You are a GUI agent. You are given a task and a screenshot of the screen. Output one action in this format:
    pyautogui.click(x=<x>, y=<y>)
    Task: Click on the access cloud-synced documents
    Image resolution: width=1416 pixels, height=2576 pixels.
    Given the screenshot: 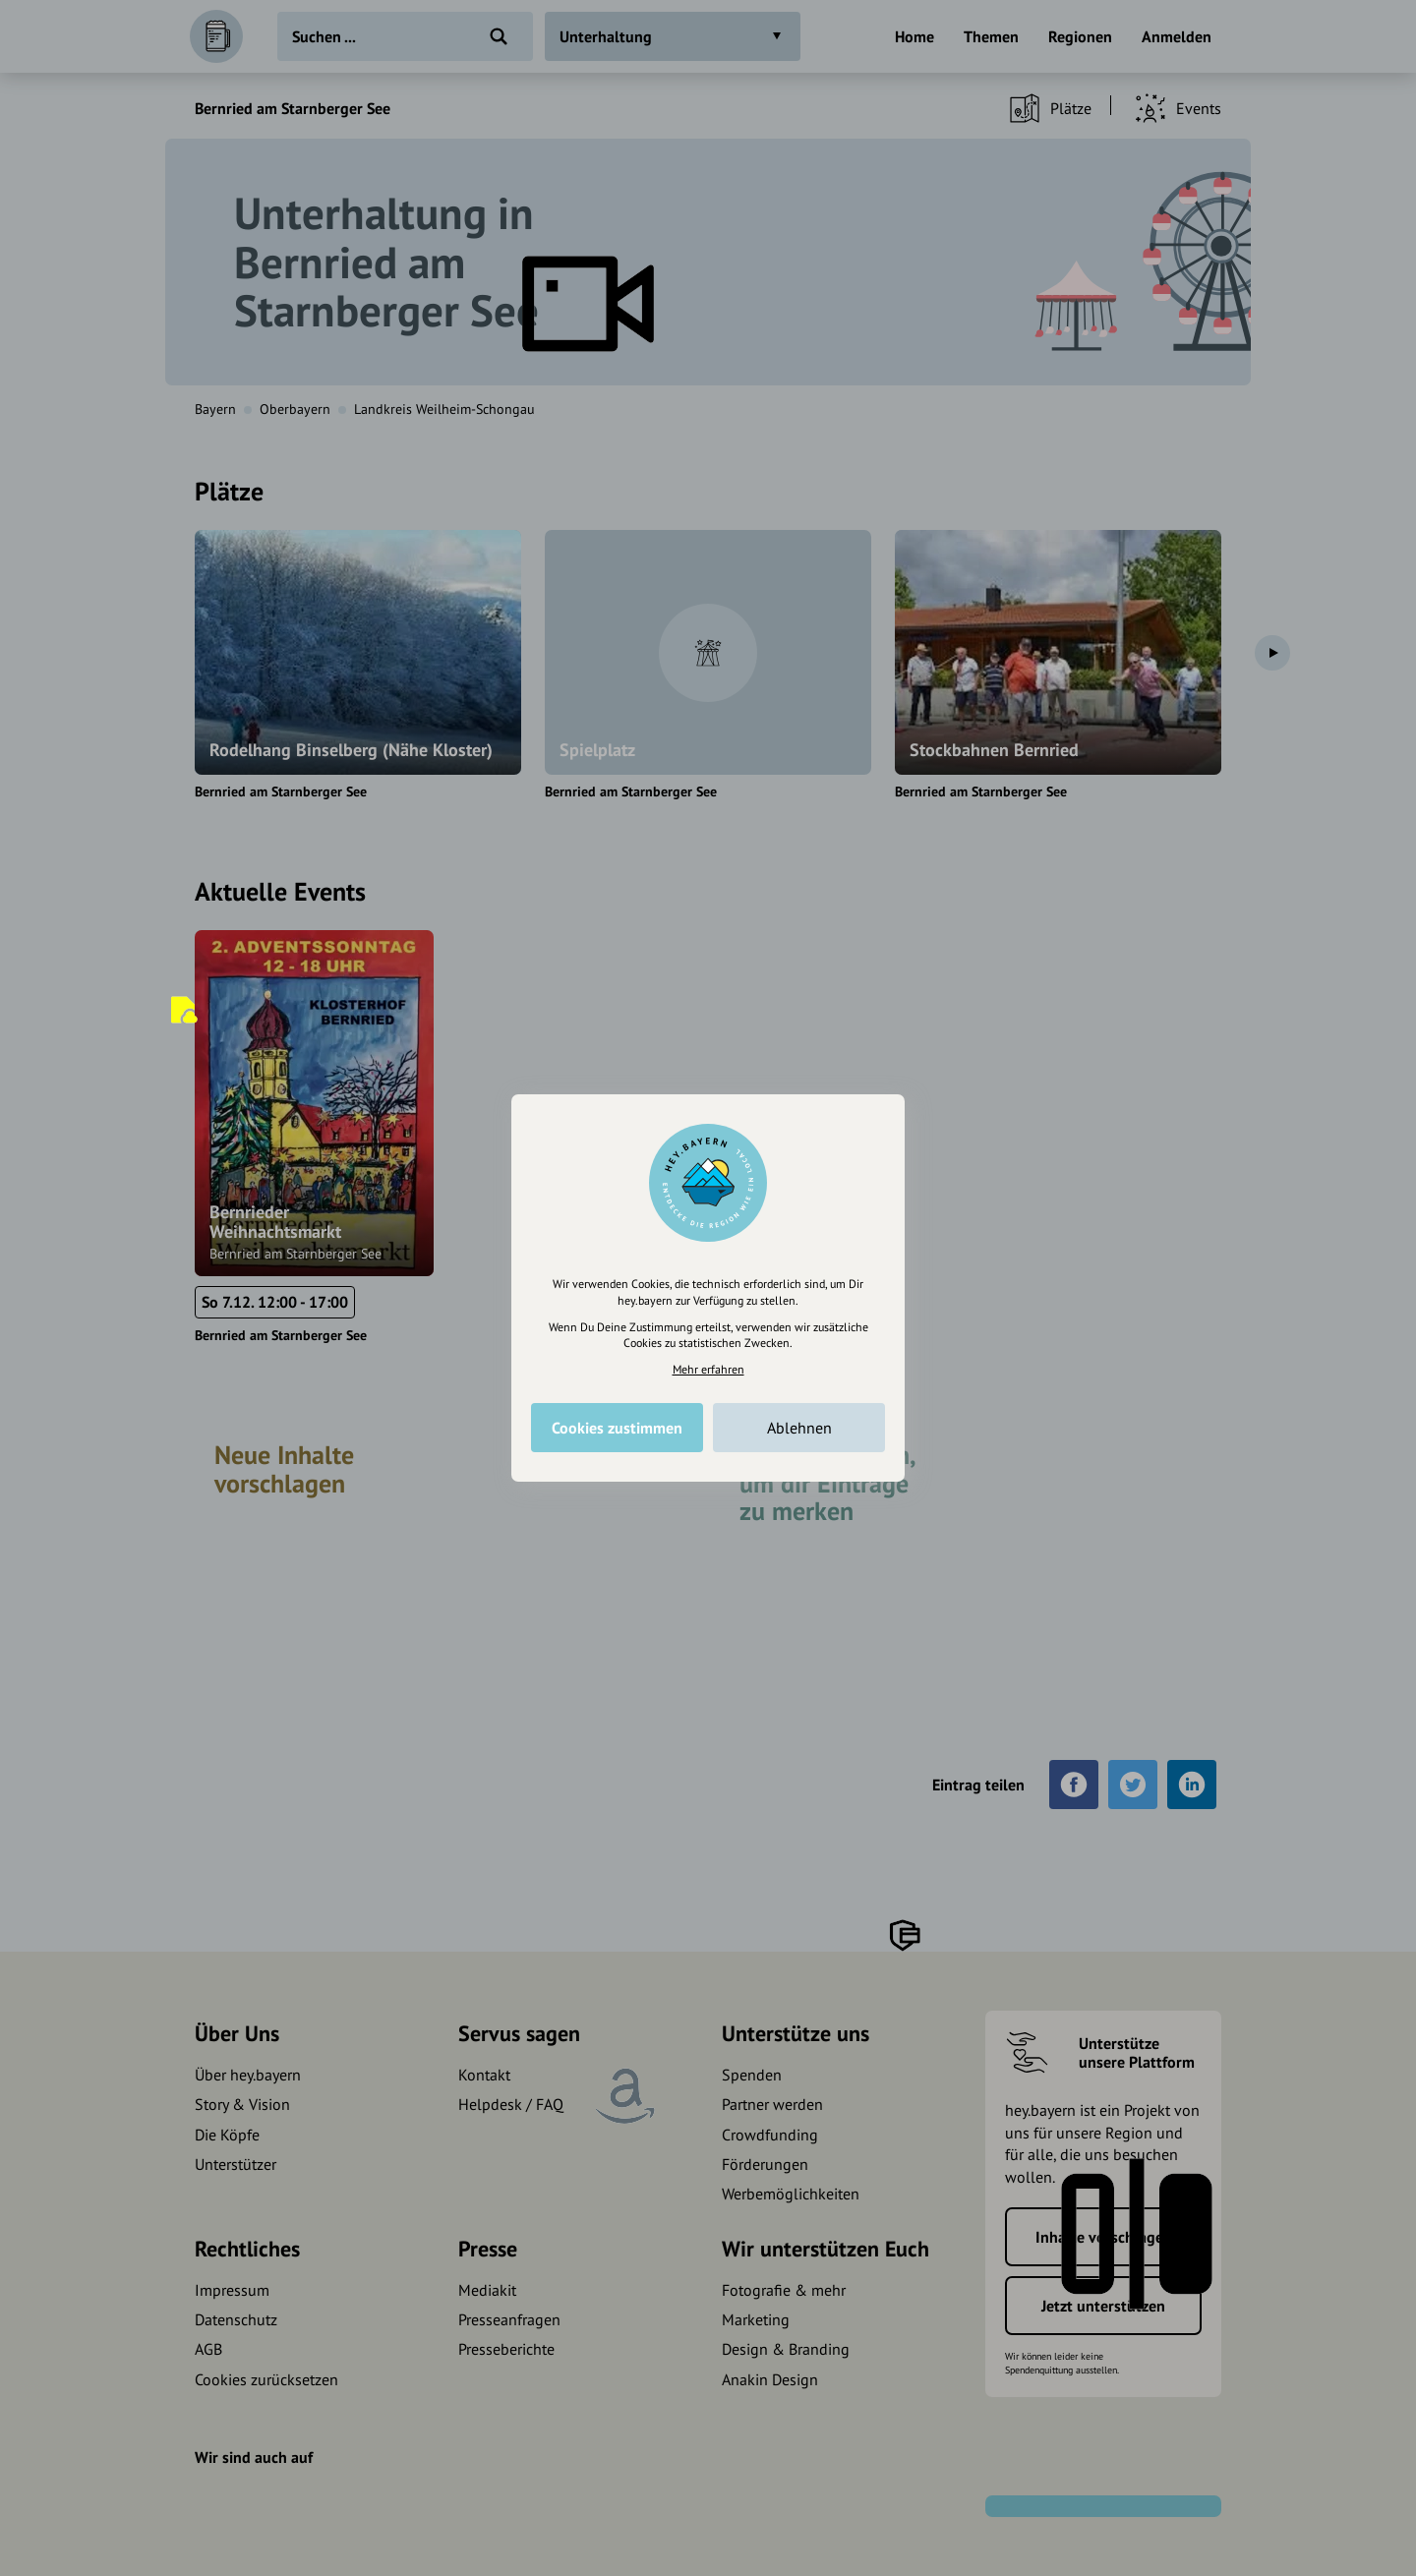 What is the action you would take?
    pyautogui.click(x=183, y=1010)
    